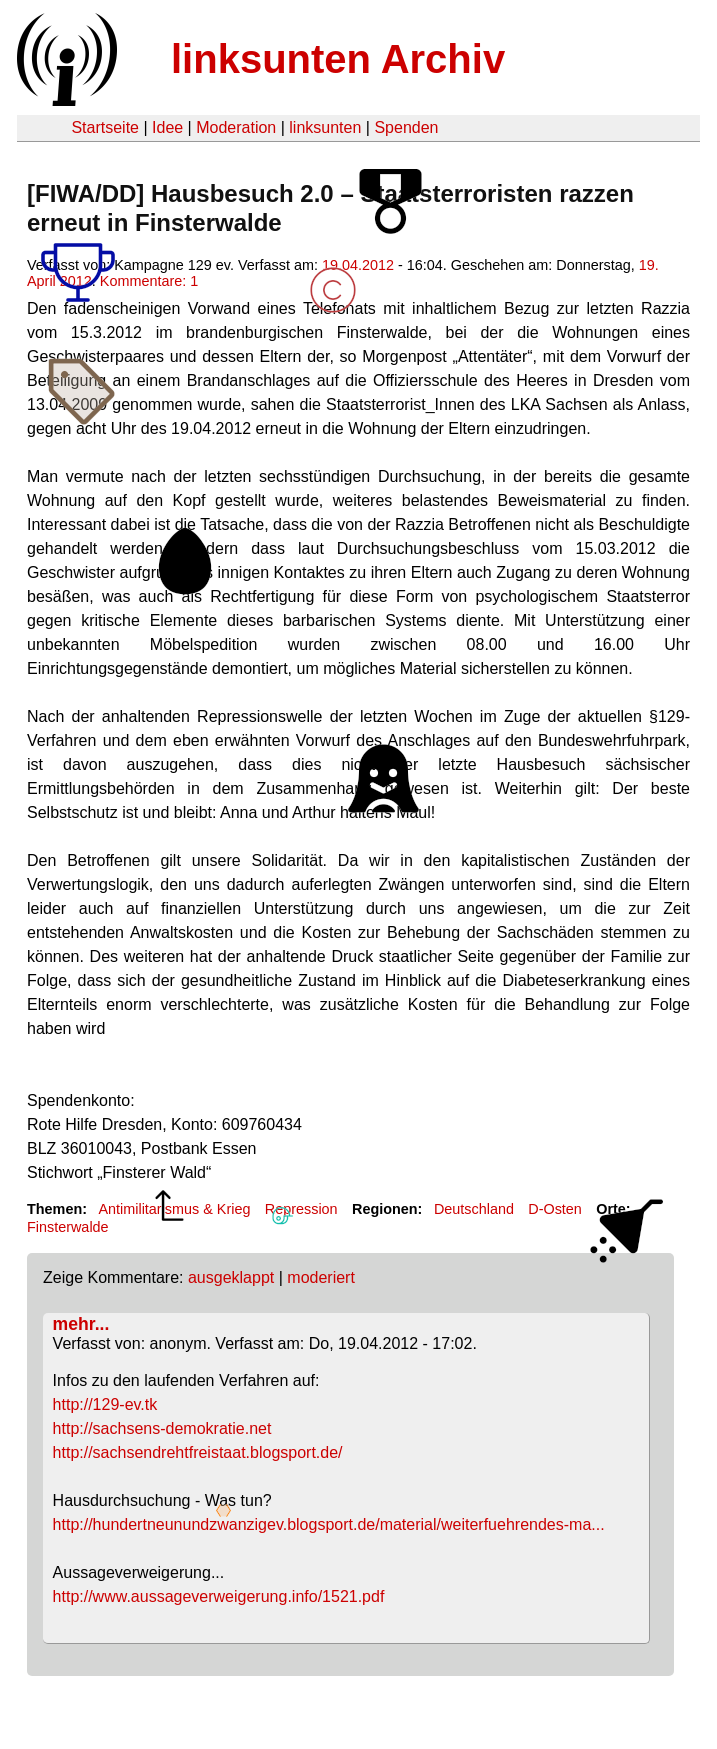 The width and height of the screenshot is (717, 1749). I want to click on access baseball or sports settings, so click(282, 1216).